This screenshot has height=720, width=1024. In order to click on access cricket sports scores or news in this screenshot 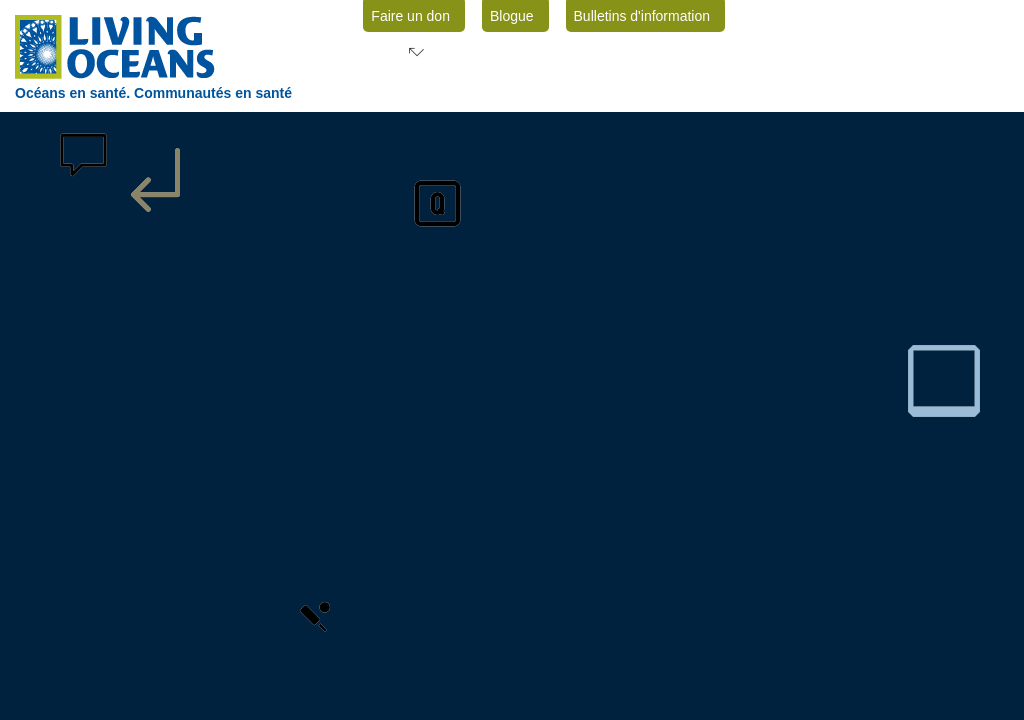, I will do `click(315, 617)`.